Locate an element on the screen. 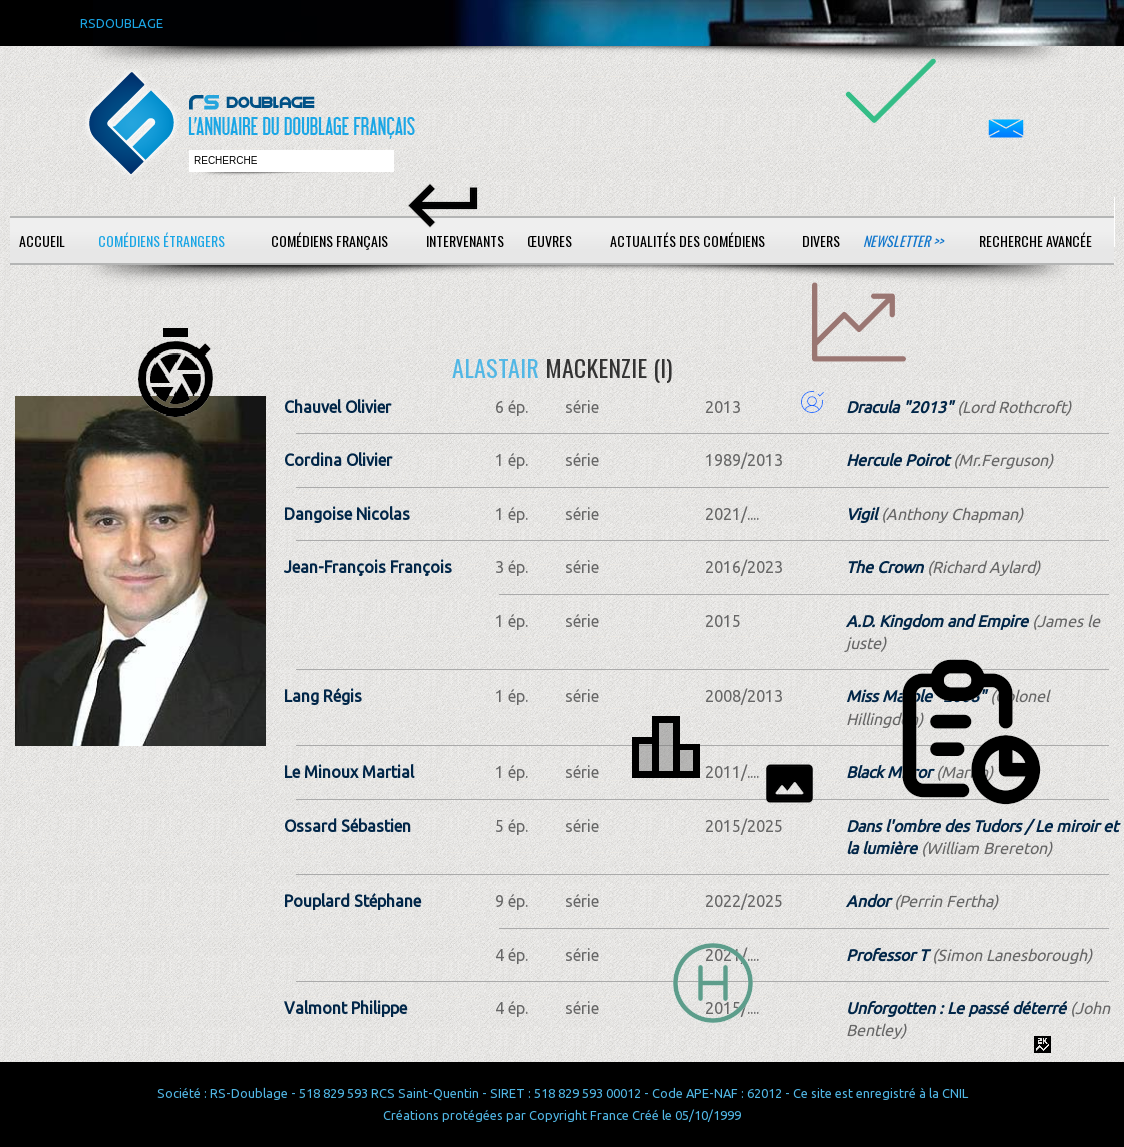 The image size is (1124, 1147). adjust camera shutter speed settings is located at coordinates (175, 374).